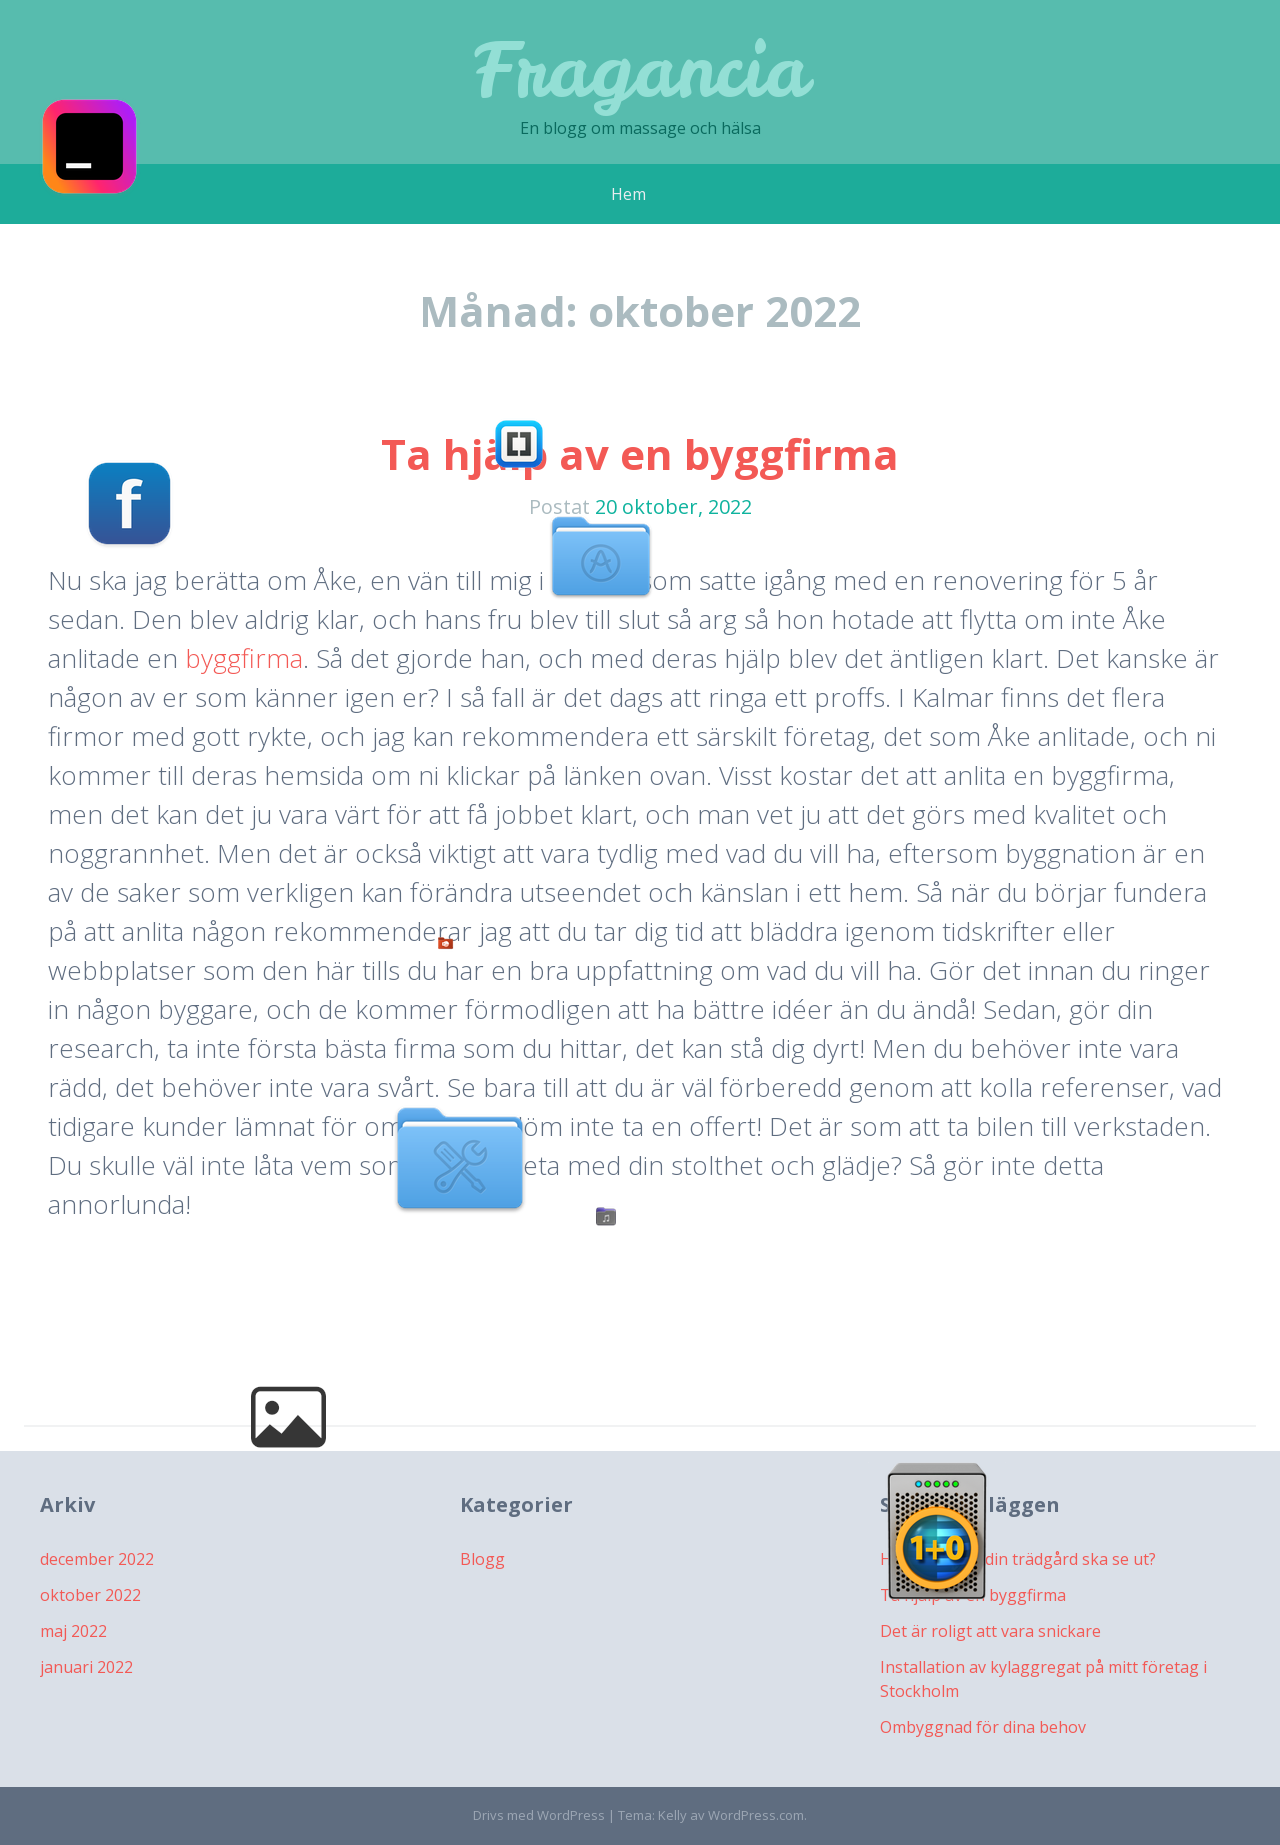 This screenshot has height=1845, width=1280. I want to click on open the utilities folder, so click(460, 1158).